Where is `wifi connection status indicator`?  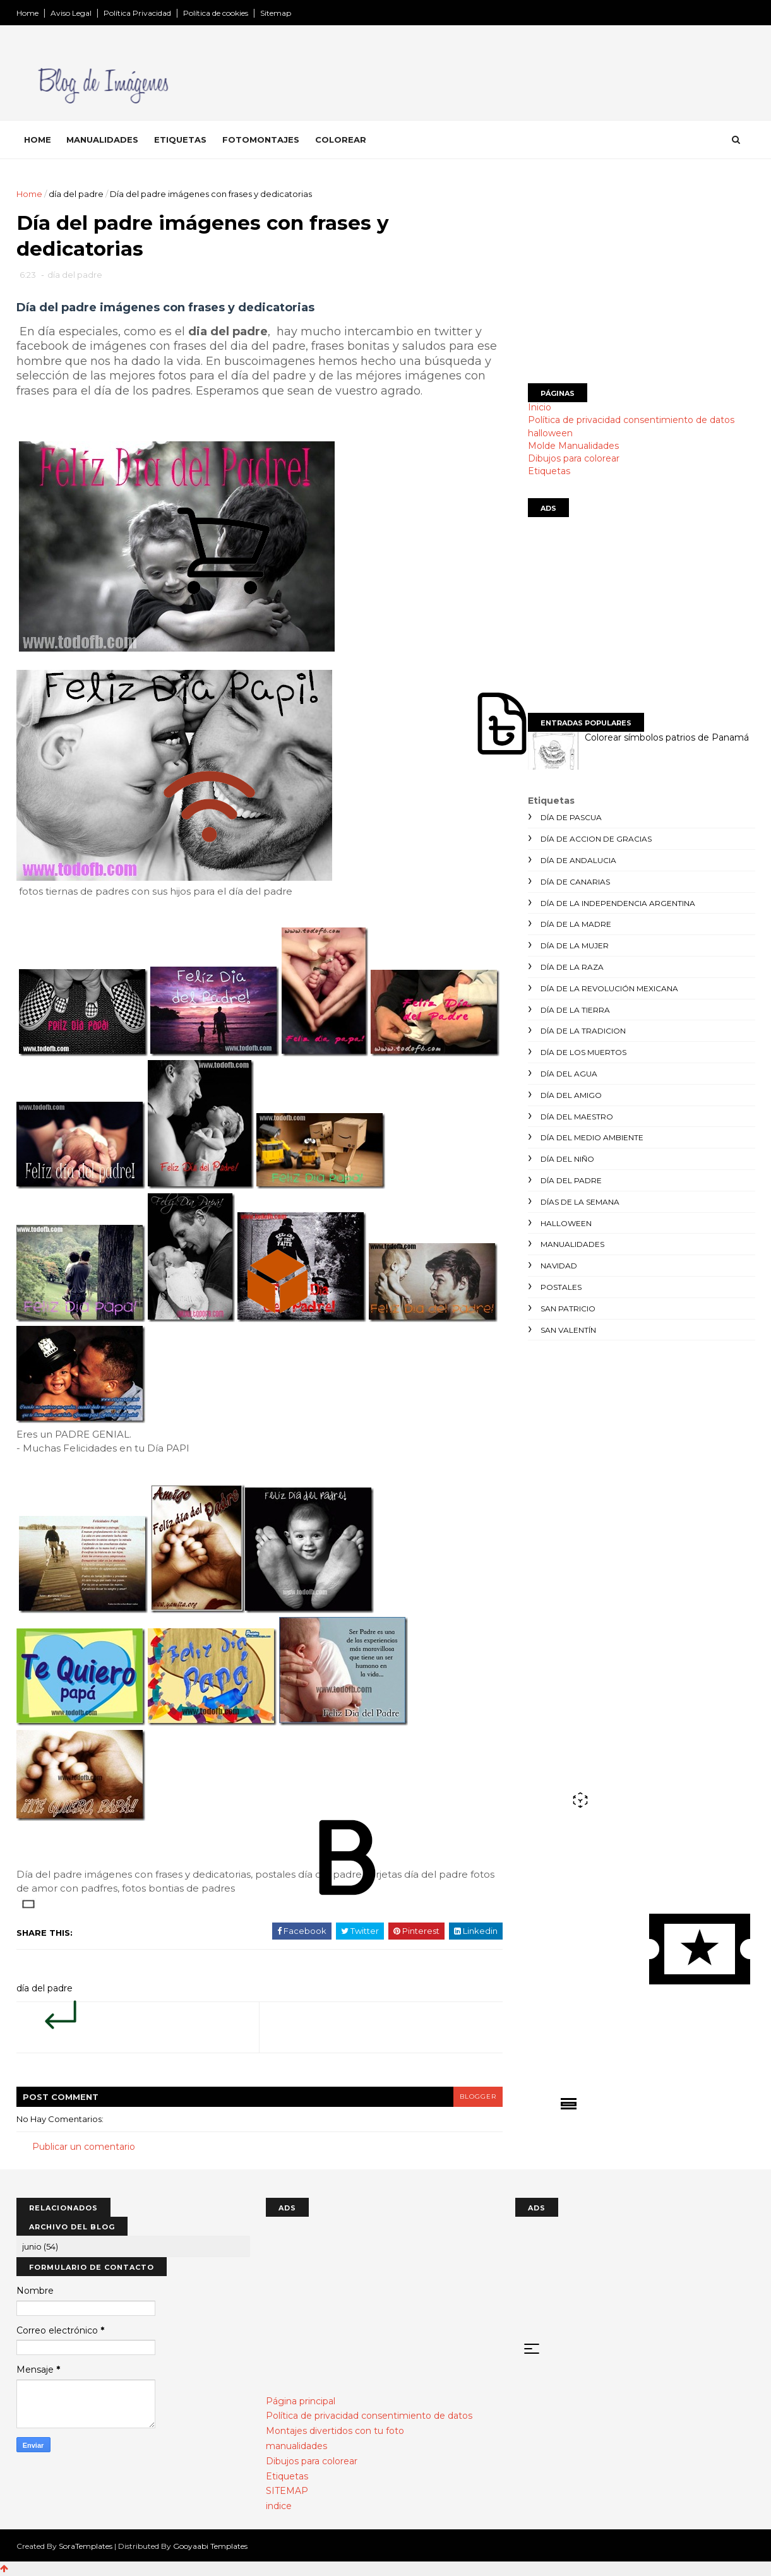
wifi connection status indicator is located at coordinates (209, 806).